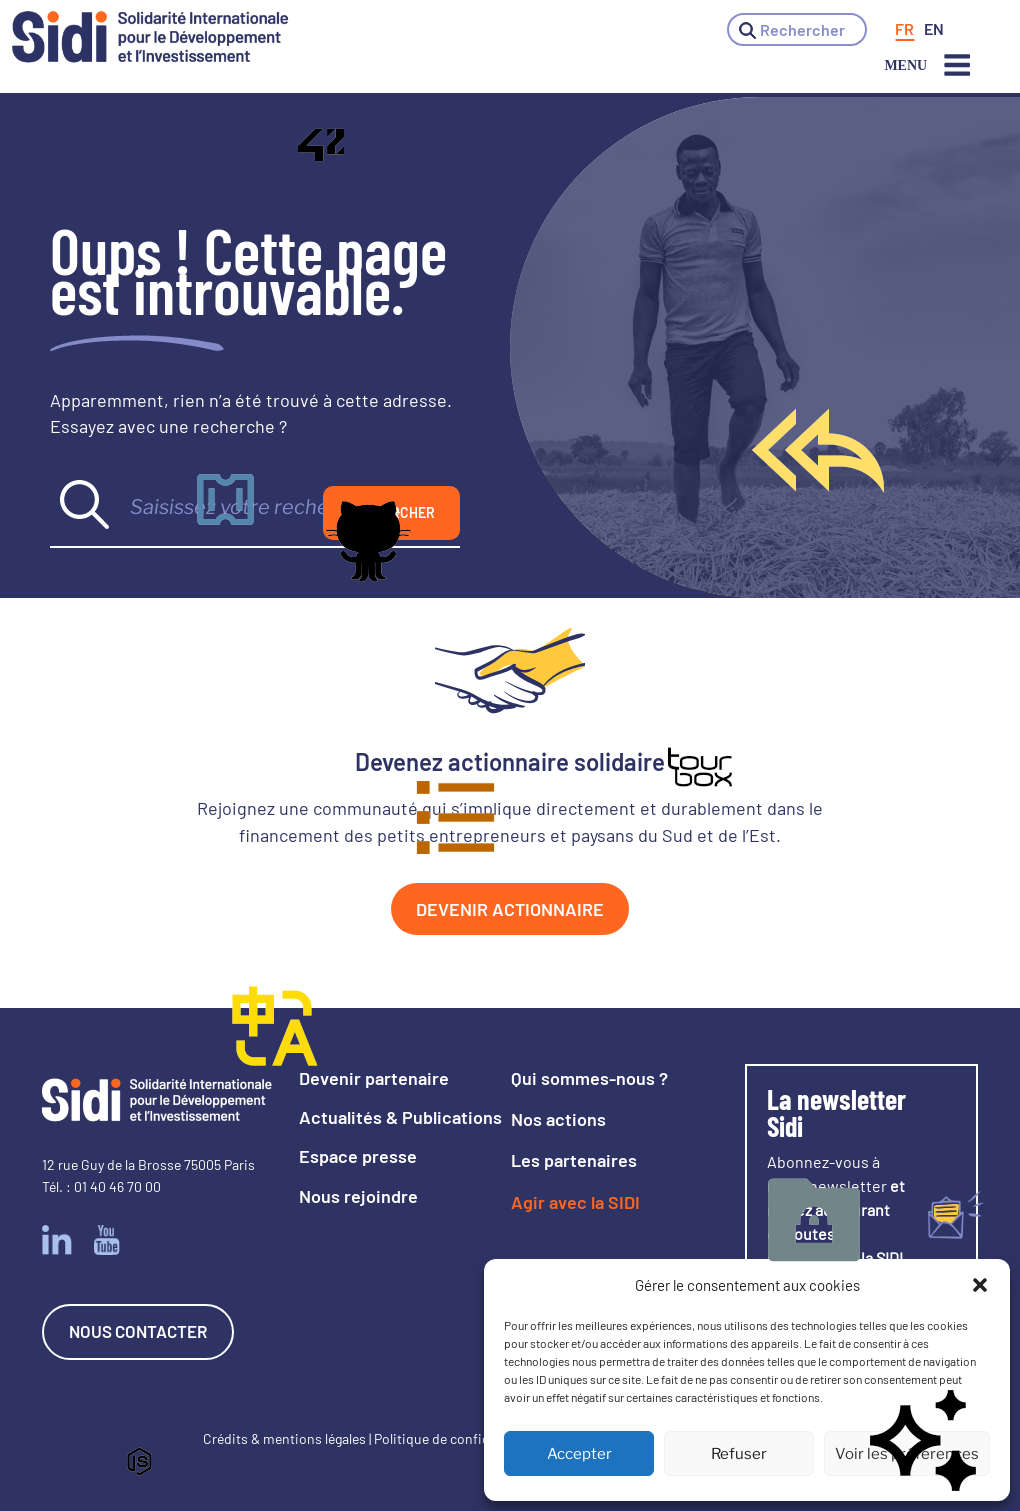  Describe the element at coordinates (139, 1461) in the screenshot. I see `Node.js runtime environment logo` at that location.